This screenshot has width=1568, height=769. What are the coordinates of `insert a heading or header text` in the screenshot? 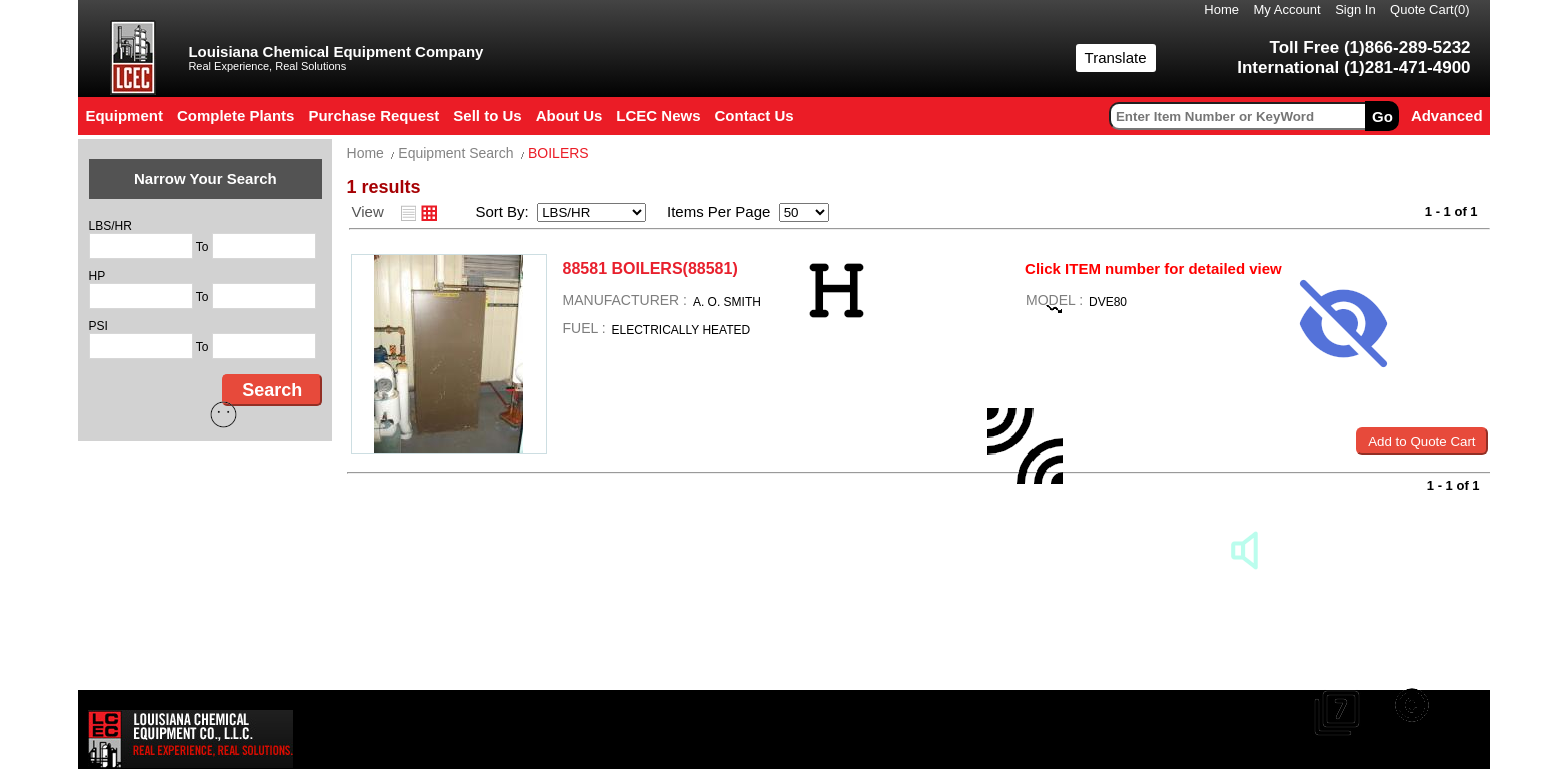 It's located at (836, 290).